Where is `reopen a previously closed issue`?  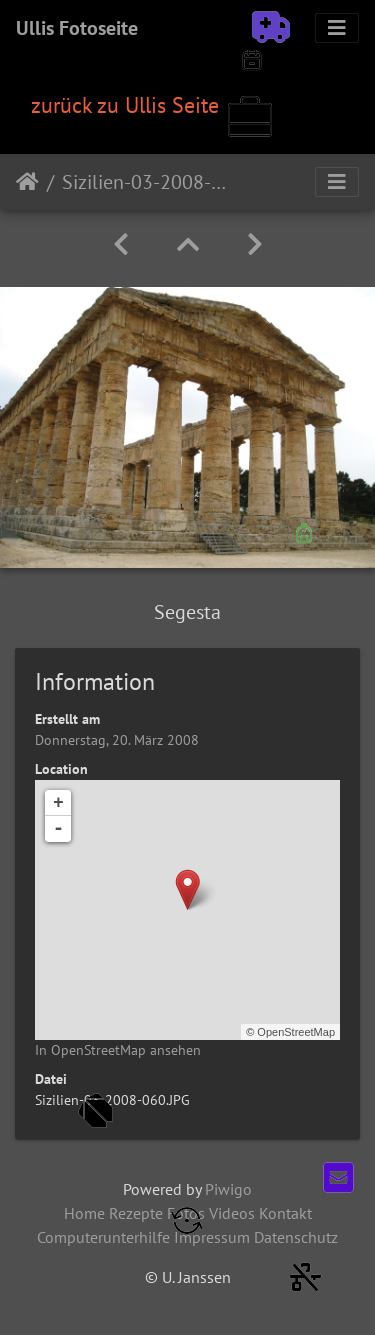
reopen a previously closed issue is located at coordinates (187, 1221).